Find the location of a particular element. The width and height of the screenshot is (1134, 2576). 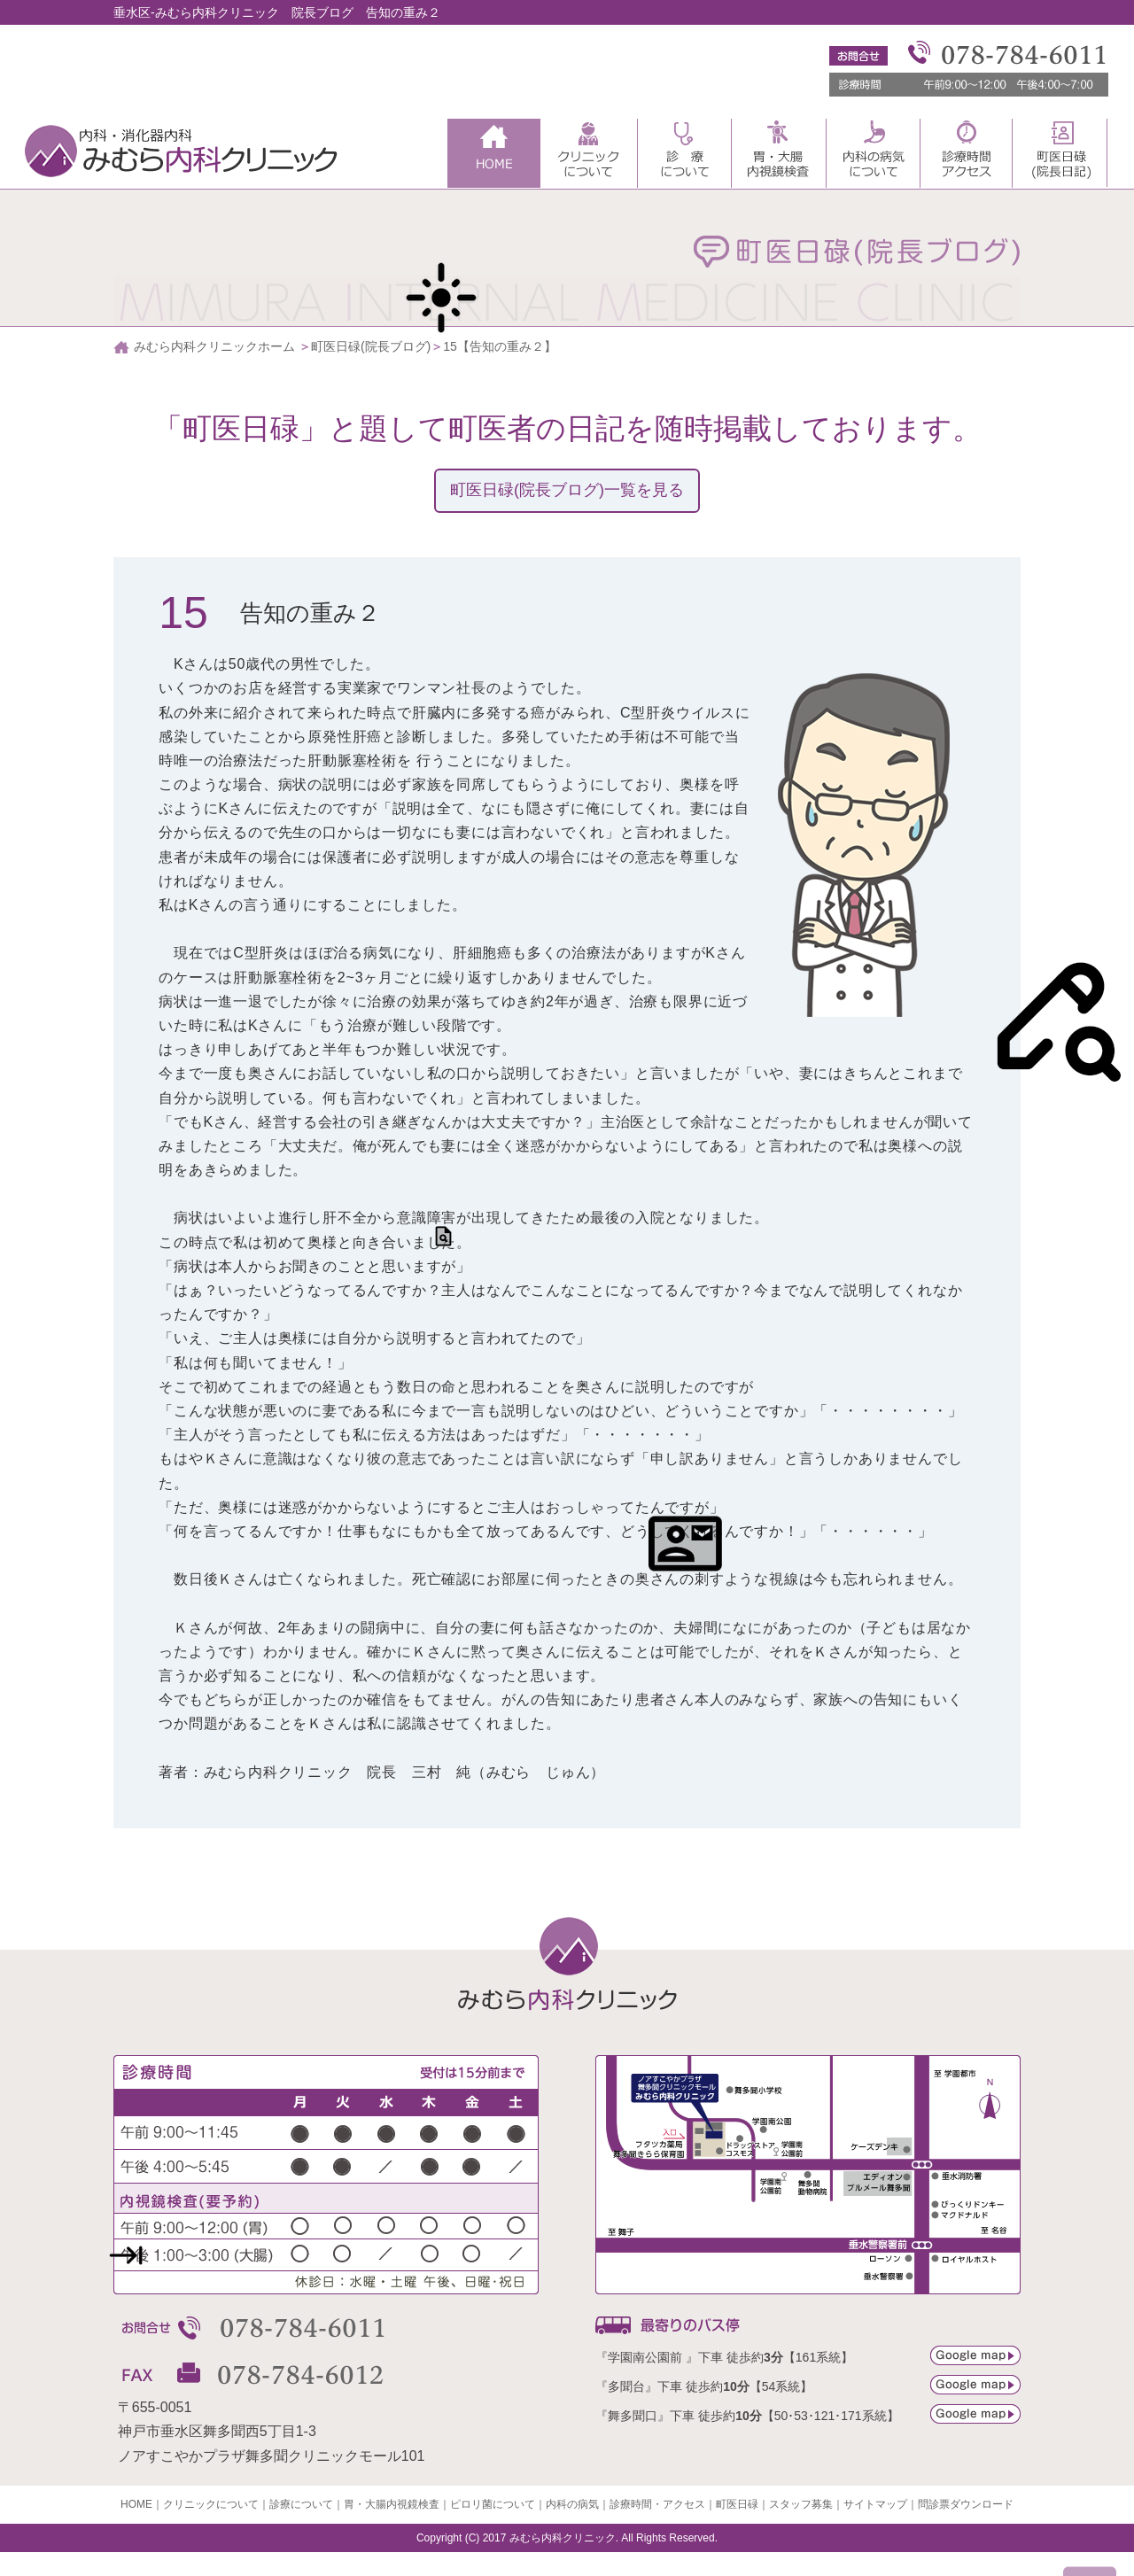

search within a document is located at coordinates (443, 1236).